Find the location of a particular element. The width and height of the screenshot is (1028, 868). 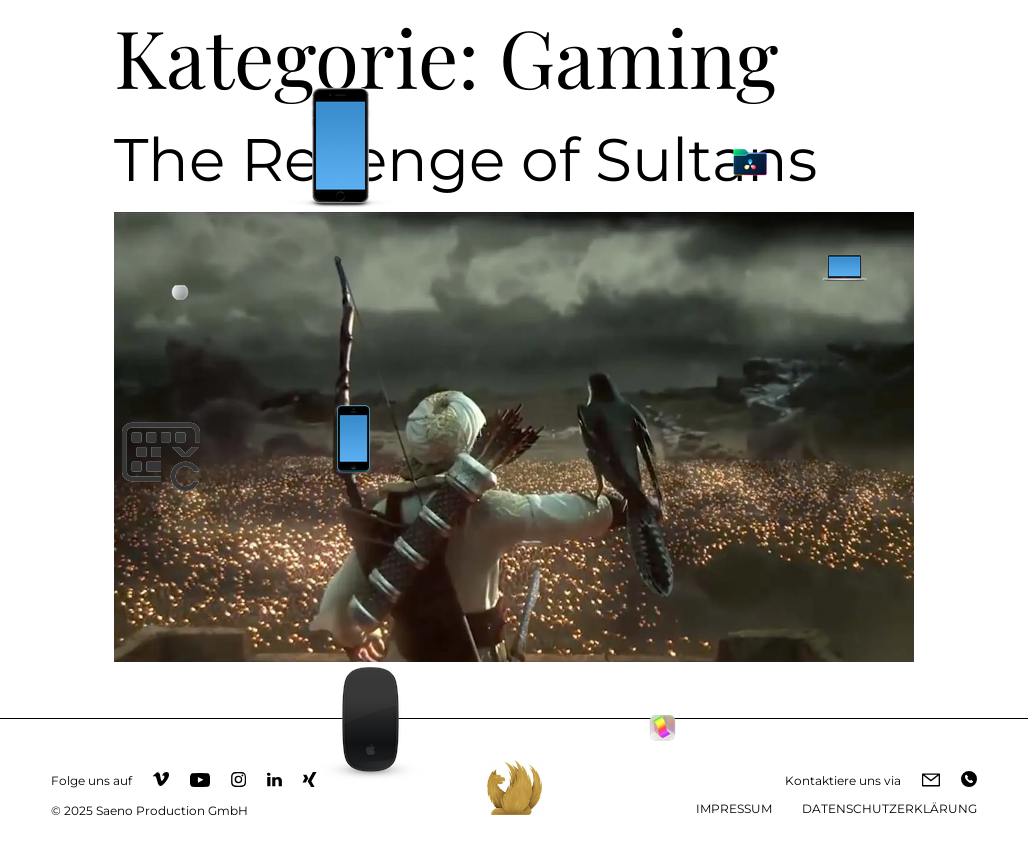

apple magic mouse bluetooth device is located at coordinates (370, 723).